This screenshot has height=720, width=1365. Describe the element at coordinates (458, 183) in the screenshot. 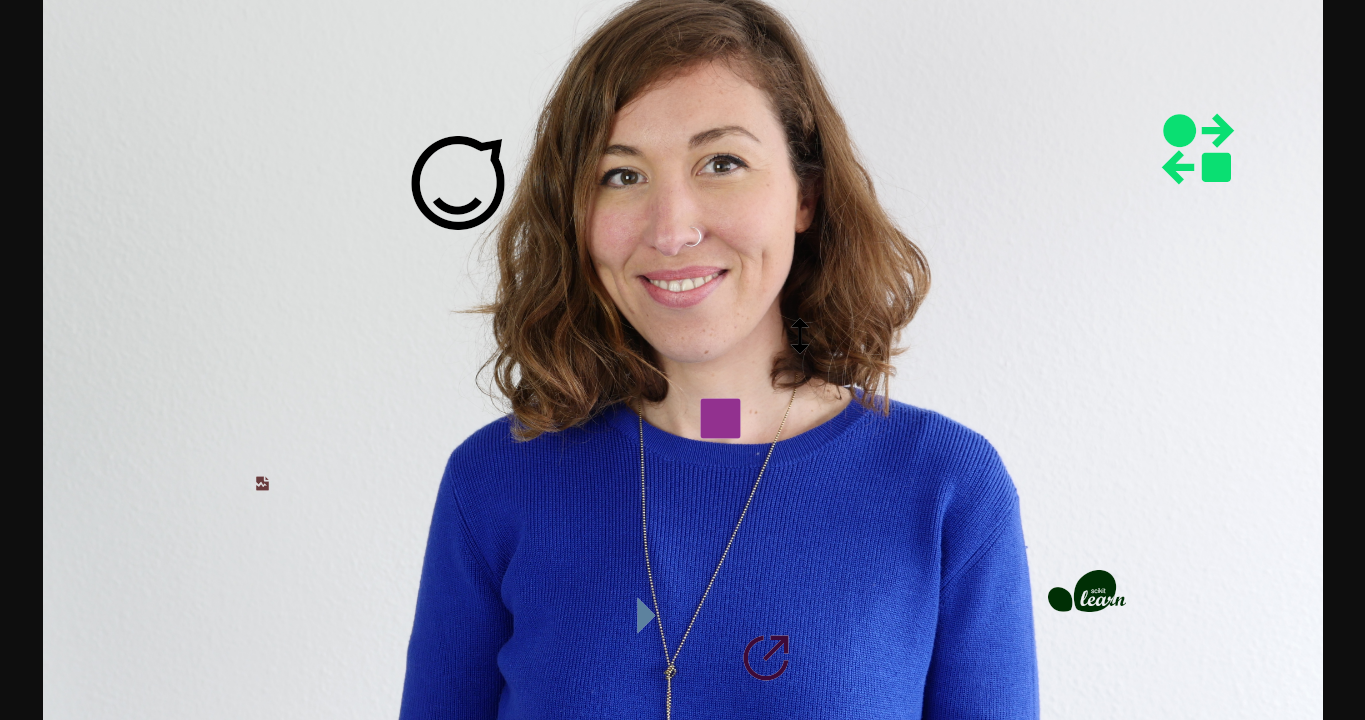

I see `open the Staffbase employee communications app` at that location.